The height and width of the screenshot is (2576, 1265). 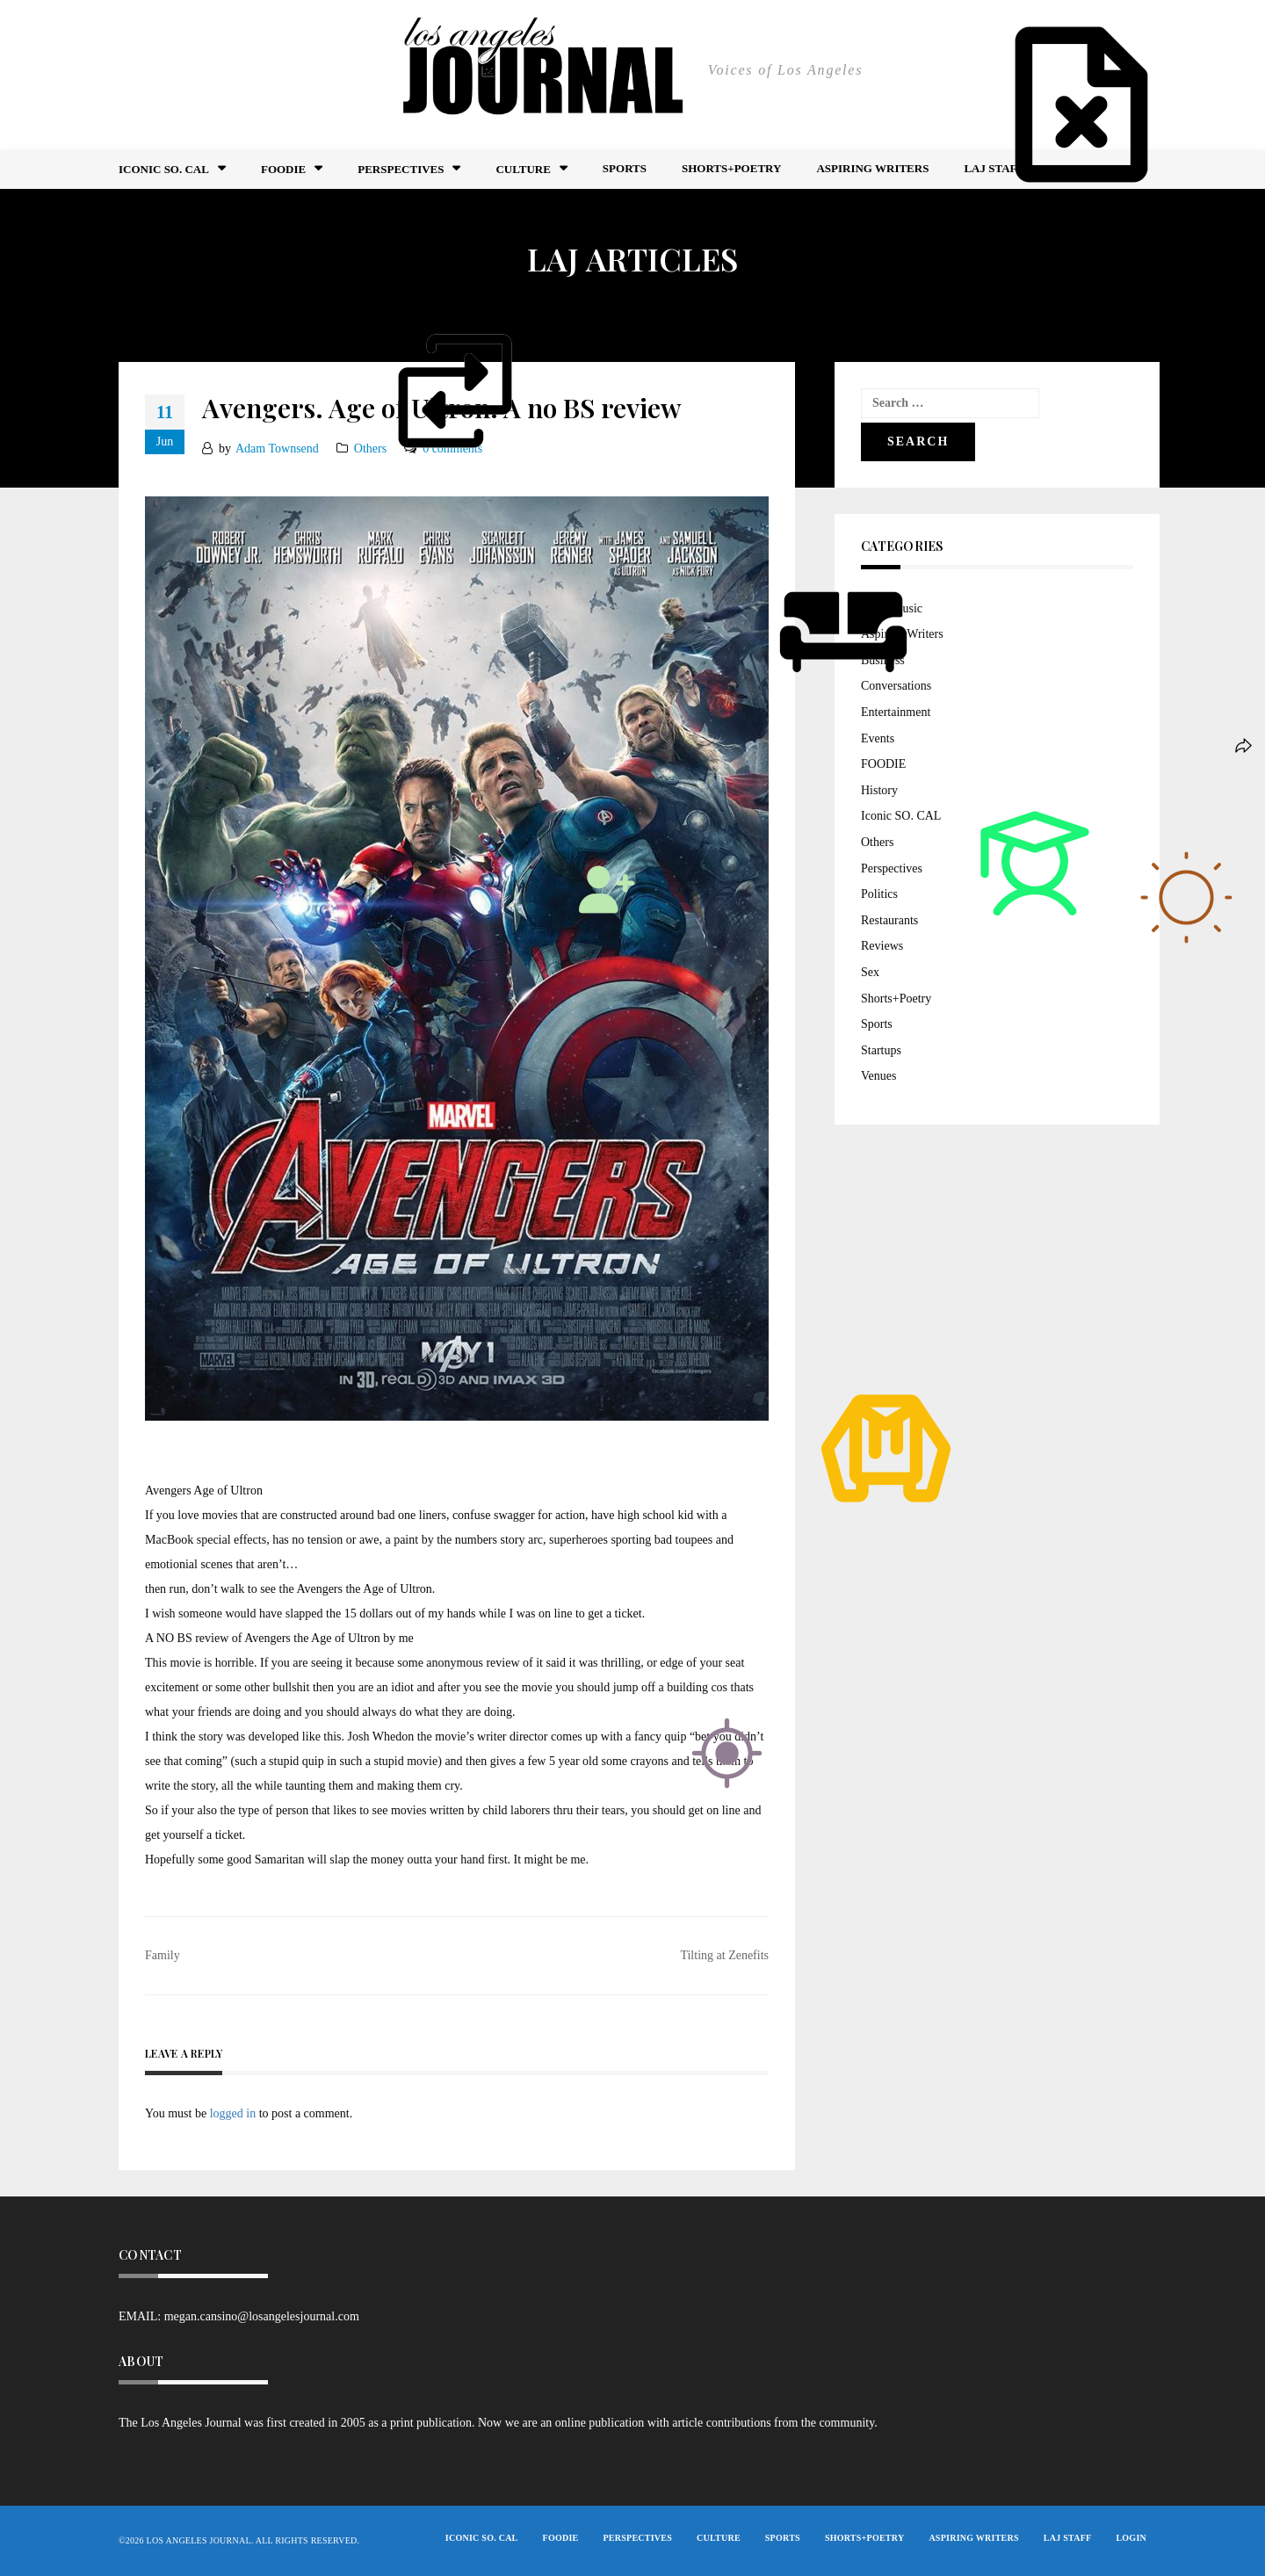 I want to click on view scatter plot data, so click(x=488, y=71).